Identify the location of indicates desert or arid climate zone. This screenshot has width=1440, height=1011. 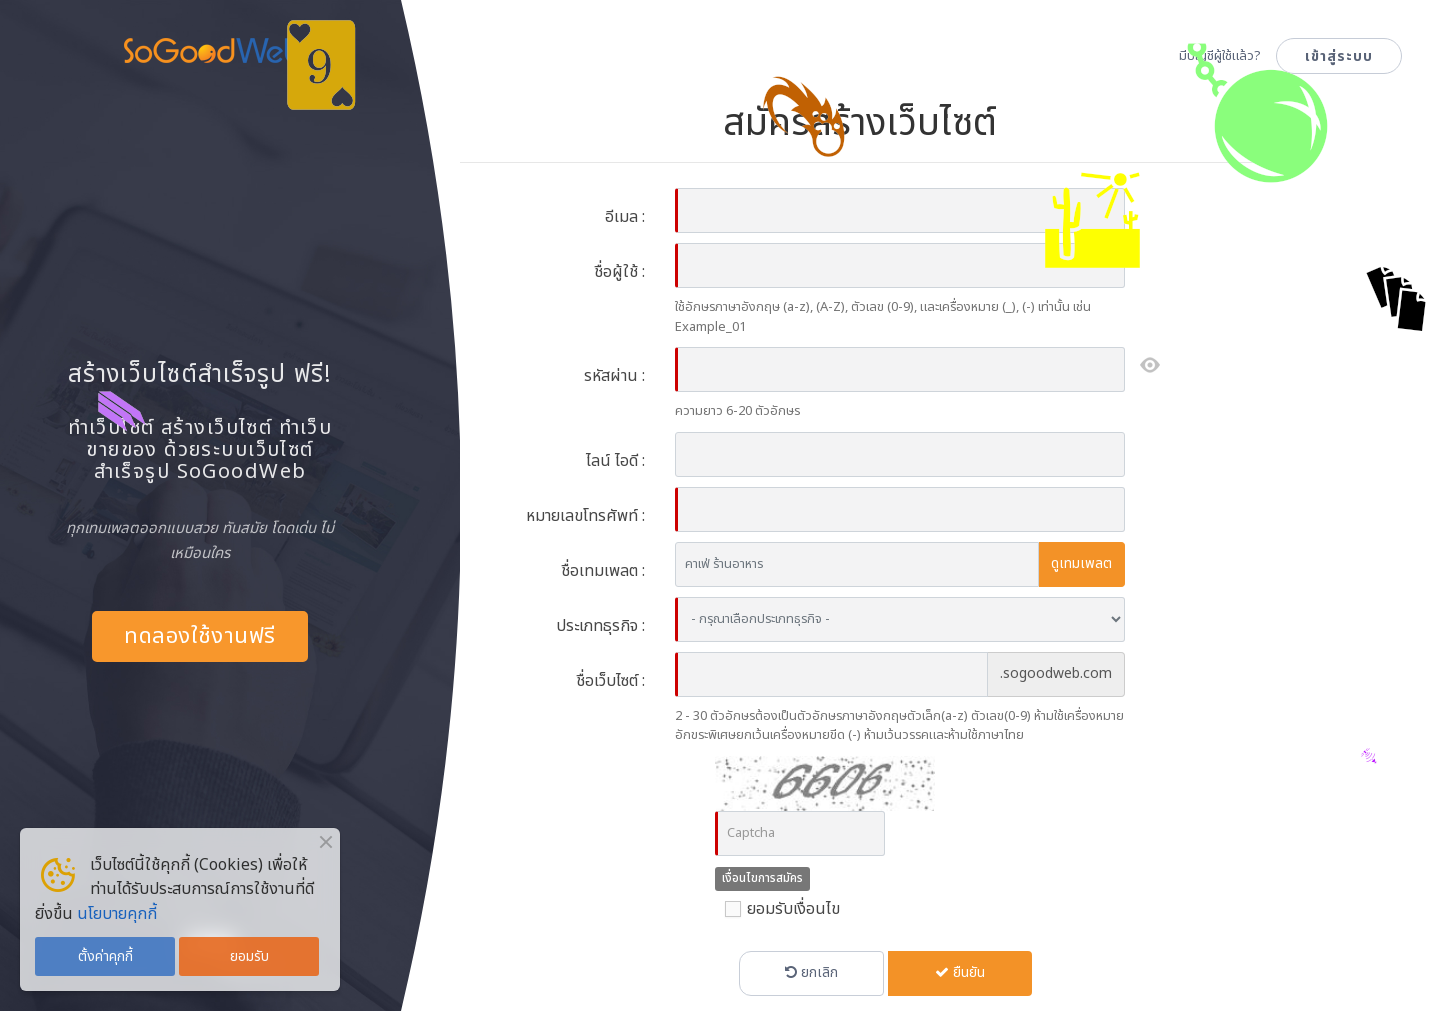
(1092, 220).